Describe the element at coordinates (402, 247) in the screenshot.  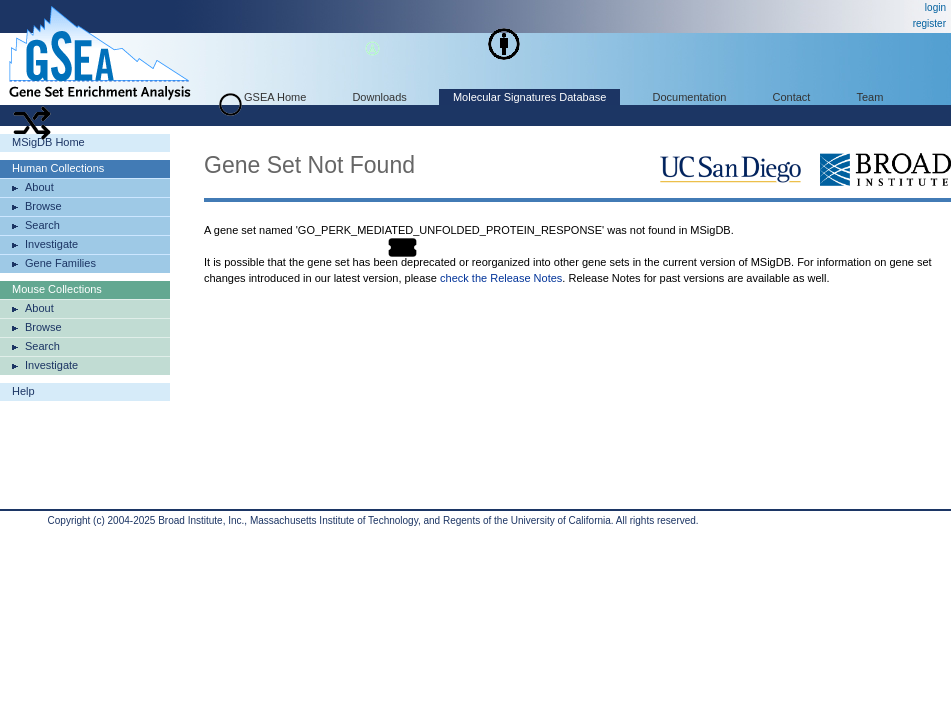
I see `view your tickets or passes` at that location.